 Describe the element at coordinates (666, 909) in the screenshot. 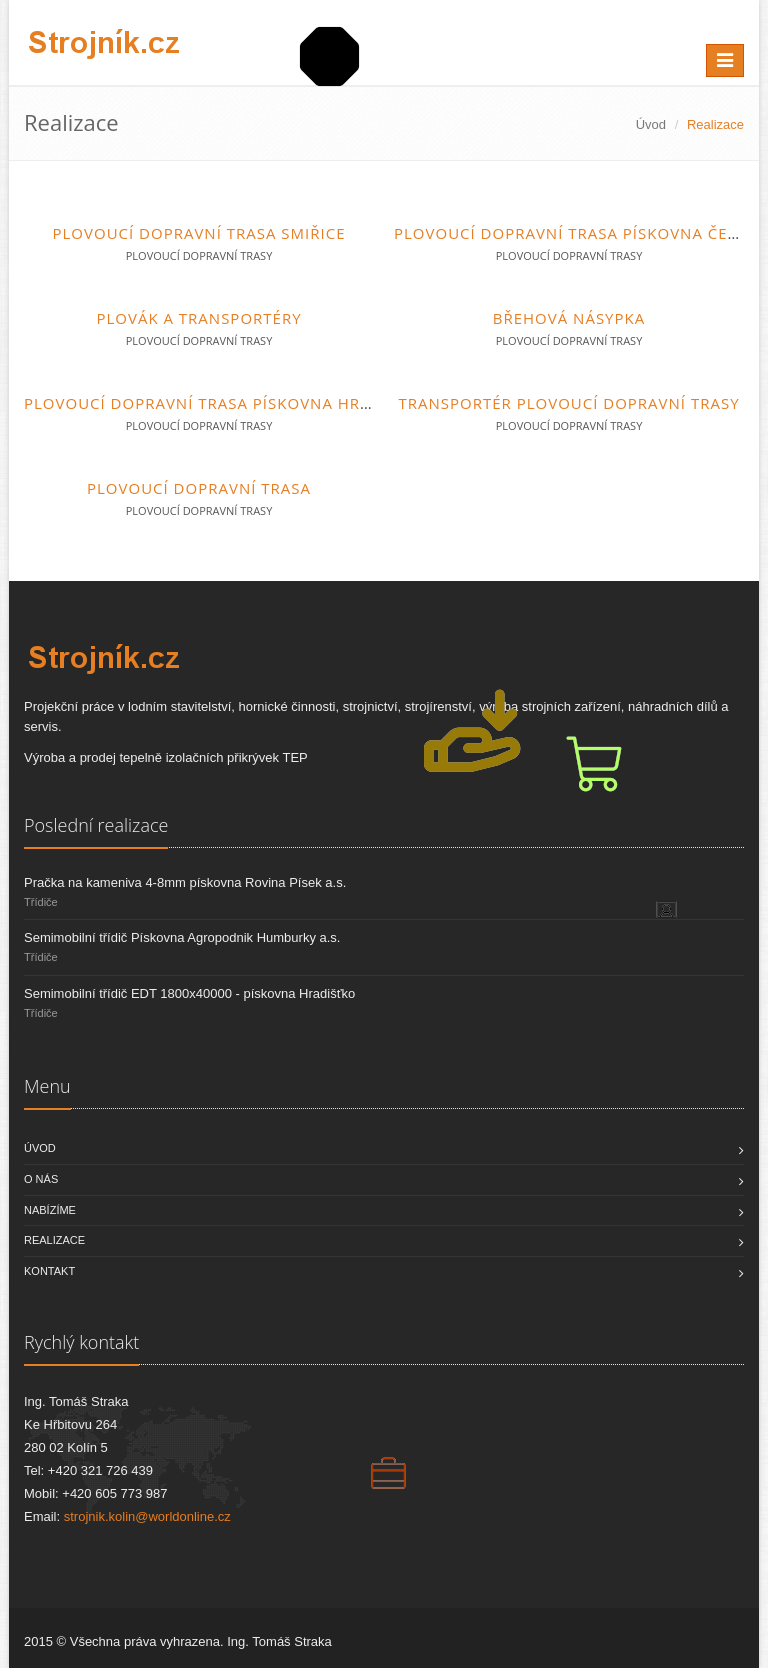

I see `view user profile` at that location.